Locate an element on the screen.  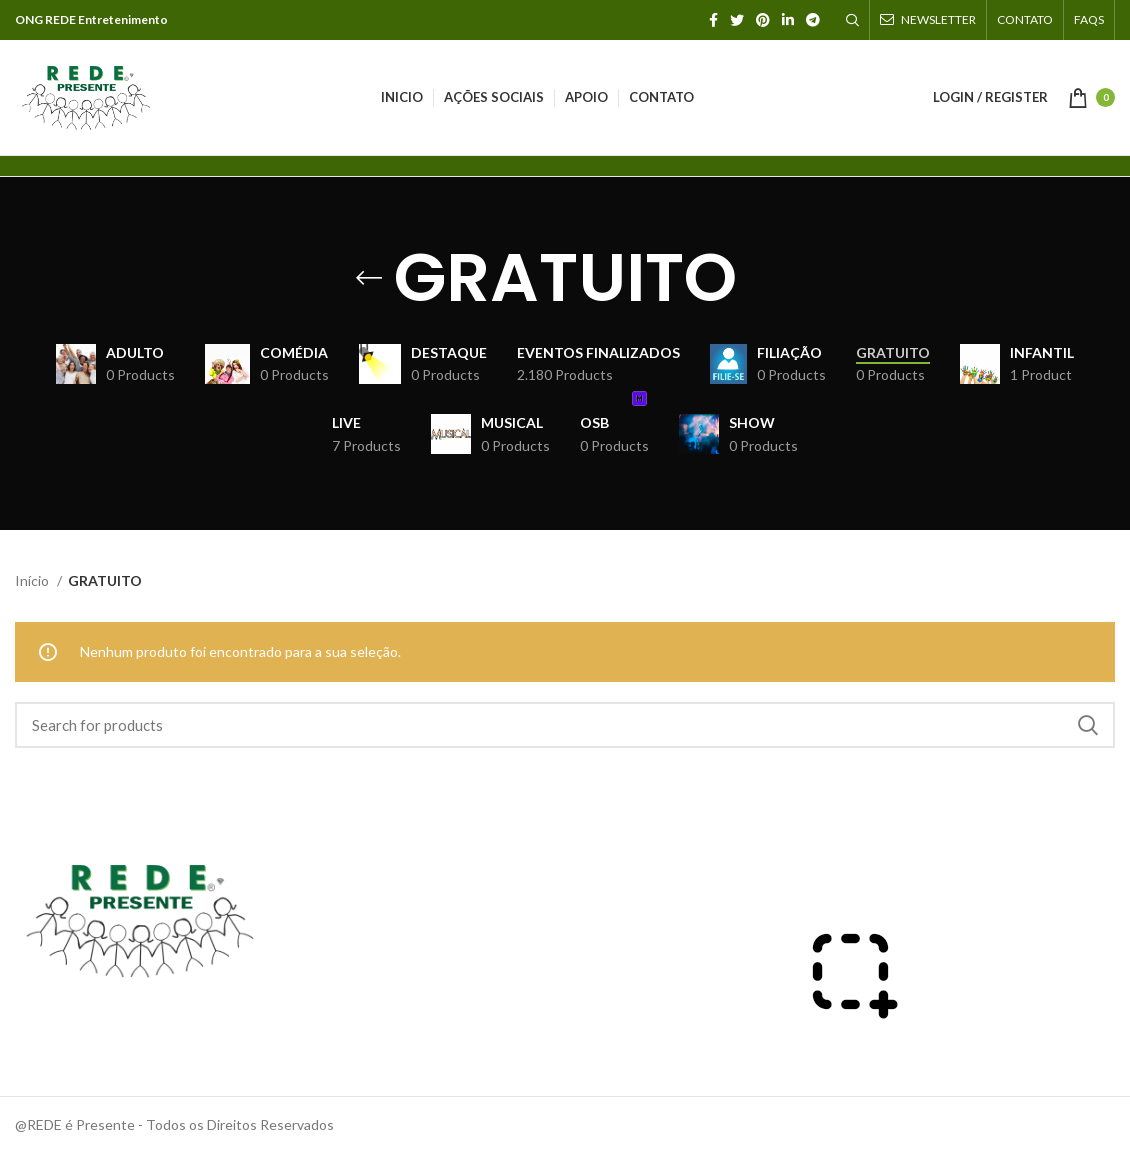
take a screenshot of the current screen is located at coordinates (850, 971).